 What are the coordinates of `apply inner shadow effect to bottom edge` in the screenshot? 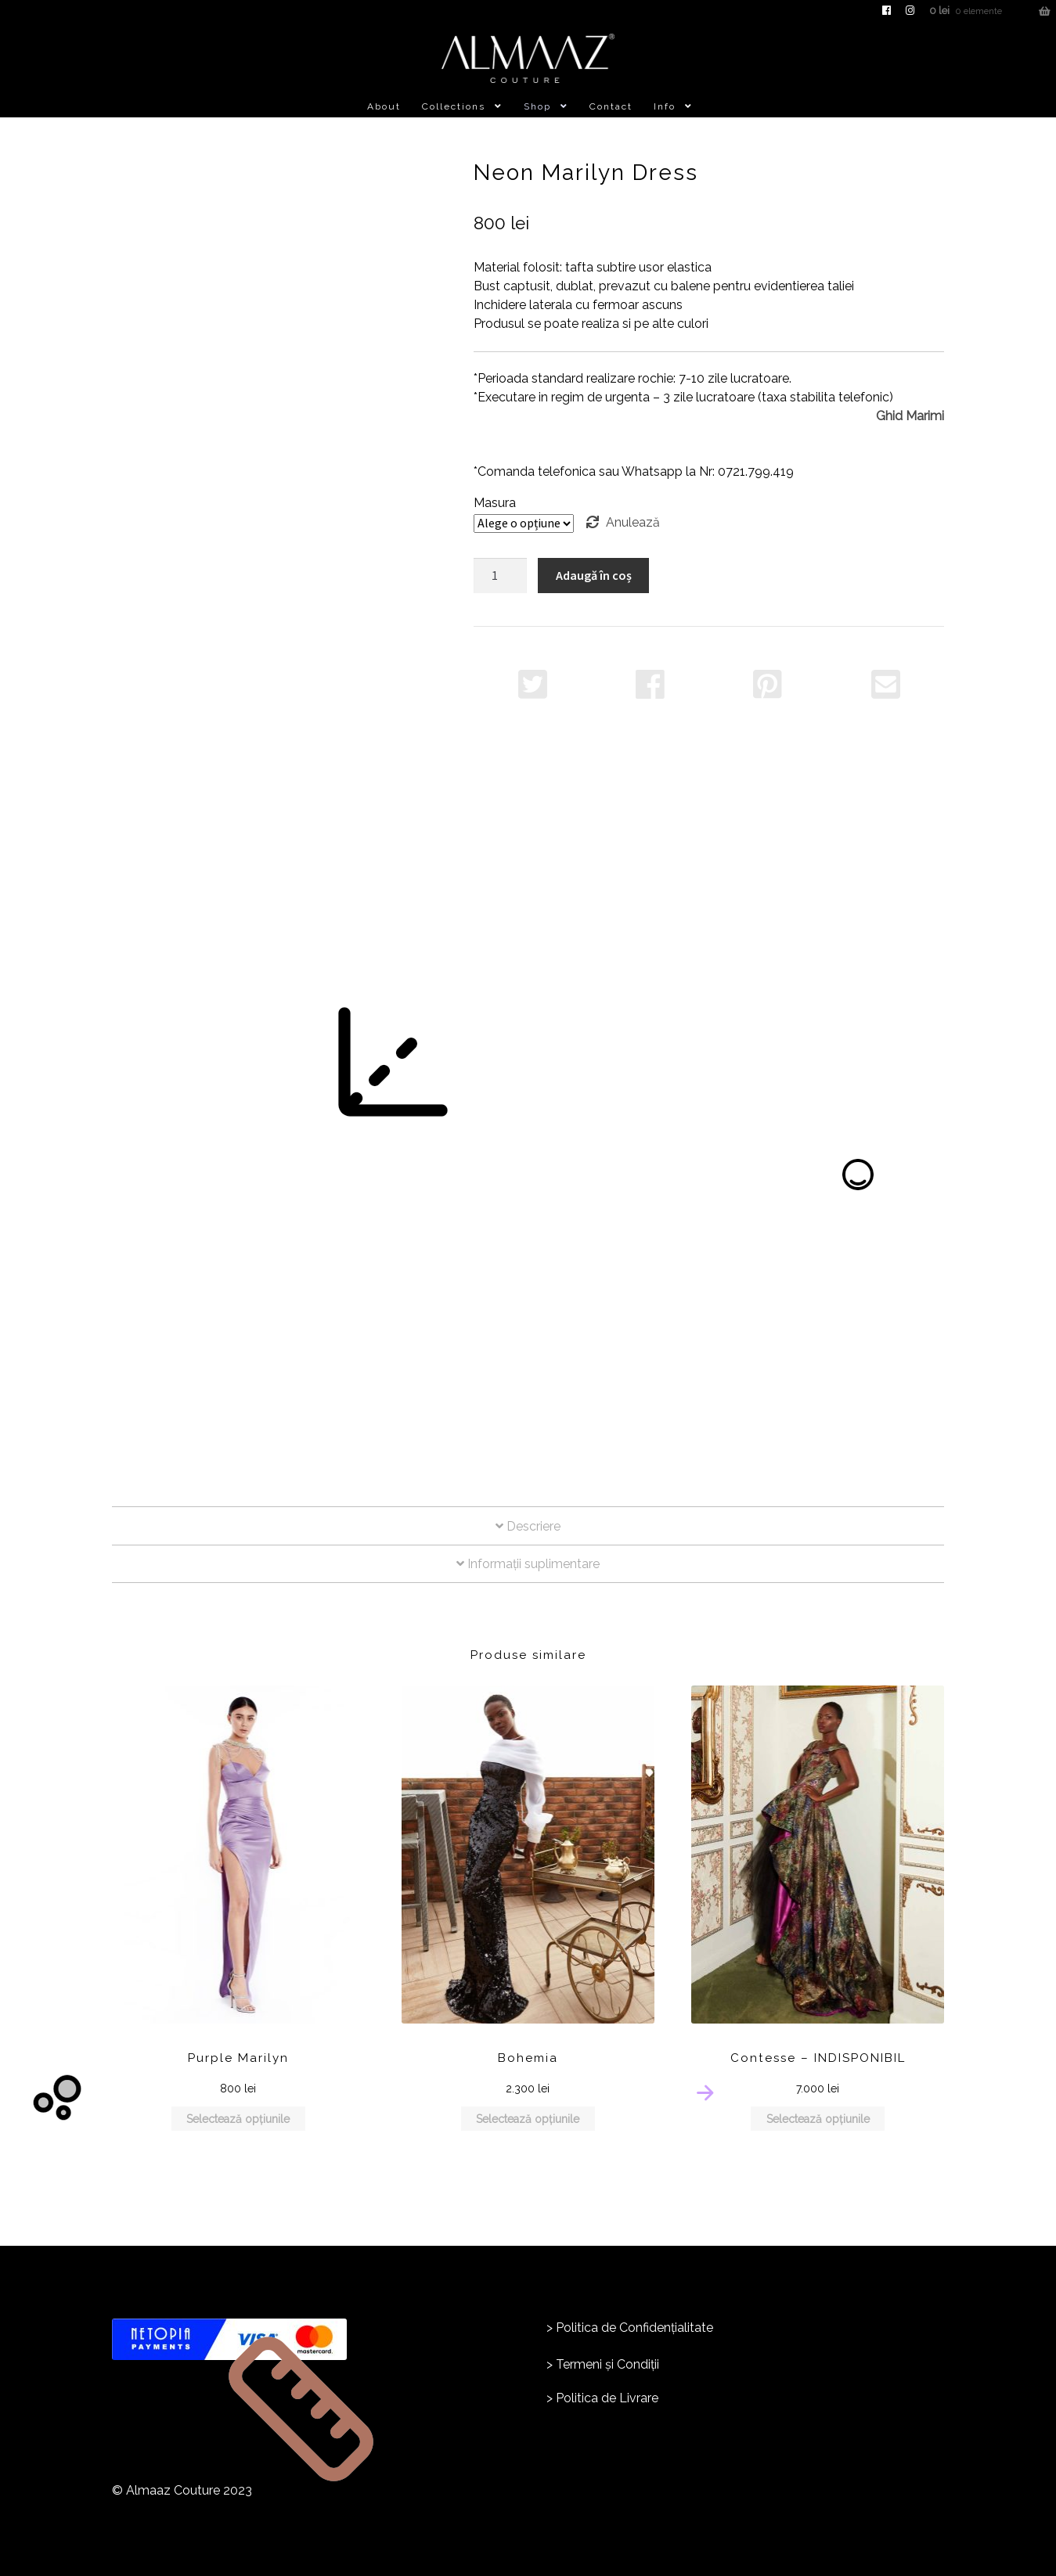 It's located at (858, 1175).